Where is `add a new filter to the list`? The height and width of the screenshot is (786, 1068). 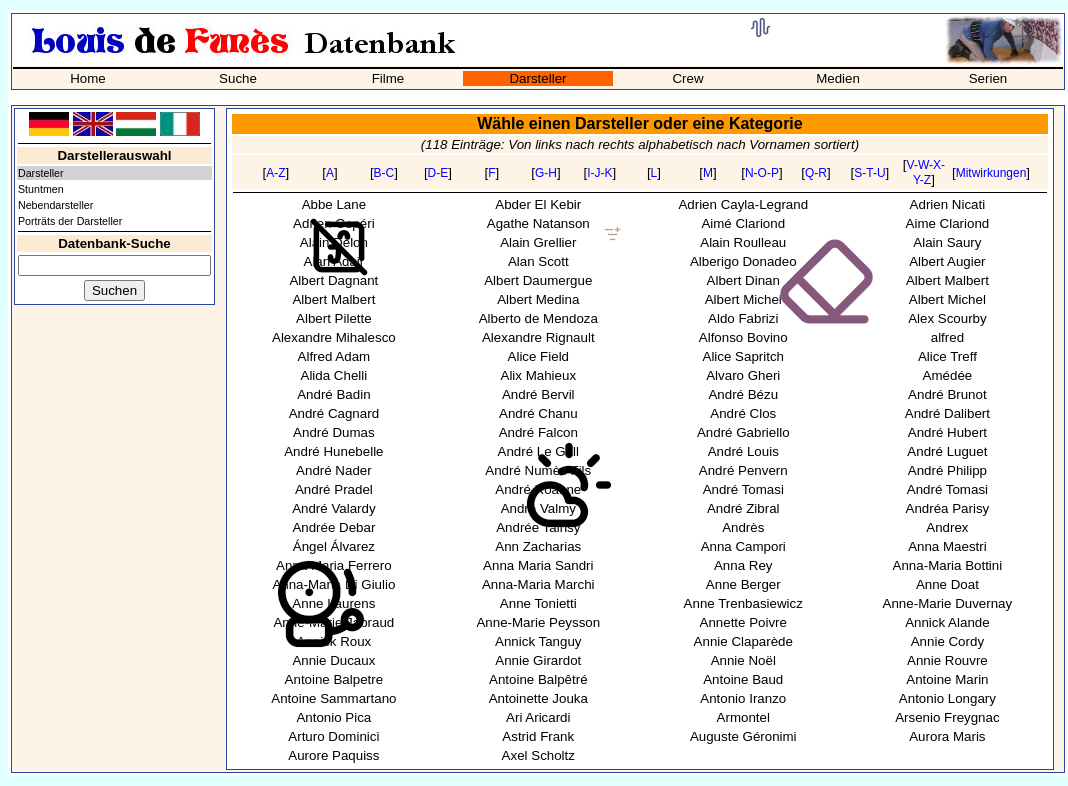 add a new filter to the list is located at coordinates (612, 234).